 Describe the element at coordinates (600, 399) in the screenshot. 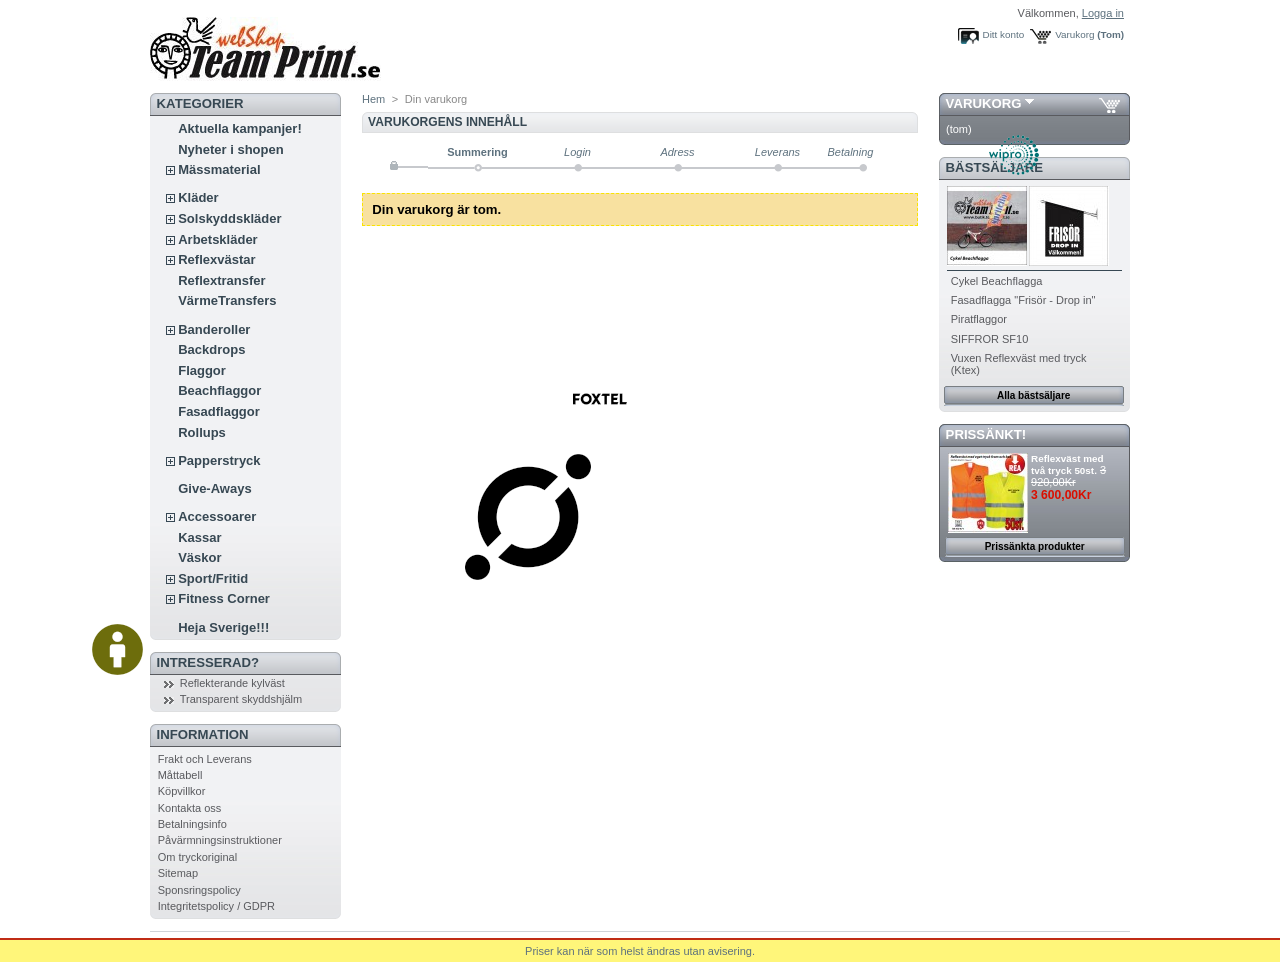

I see `open the Foxtel streaming app` at that location.